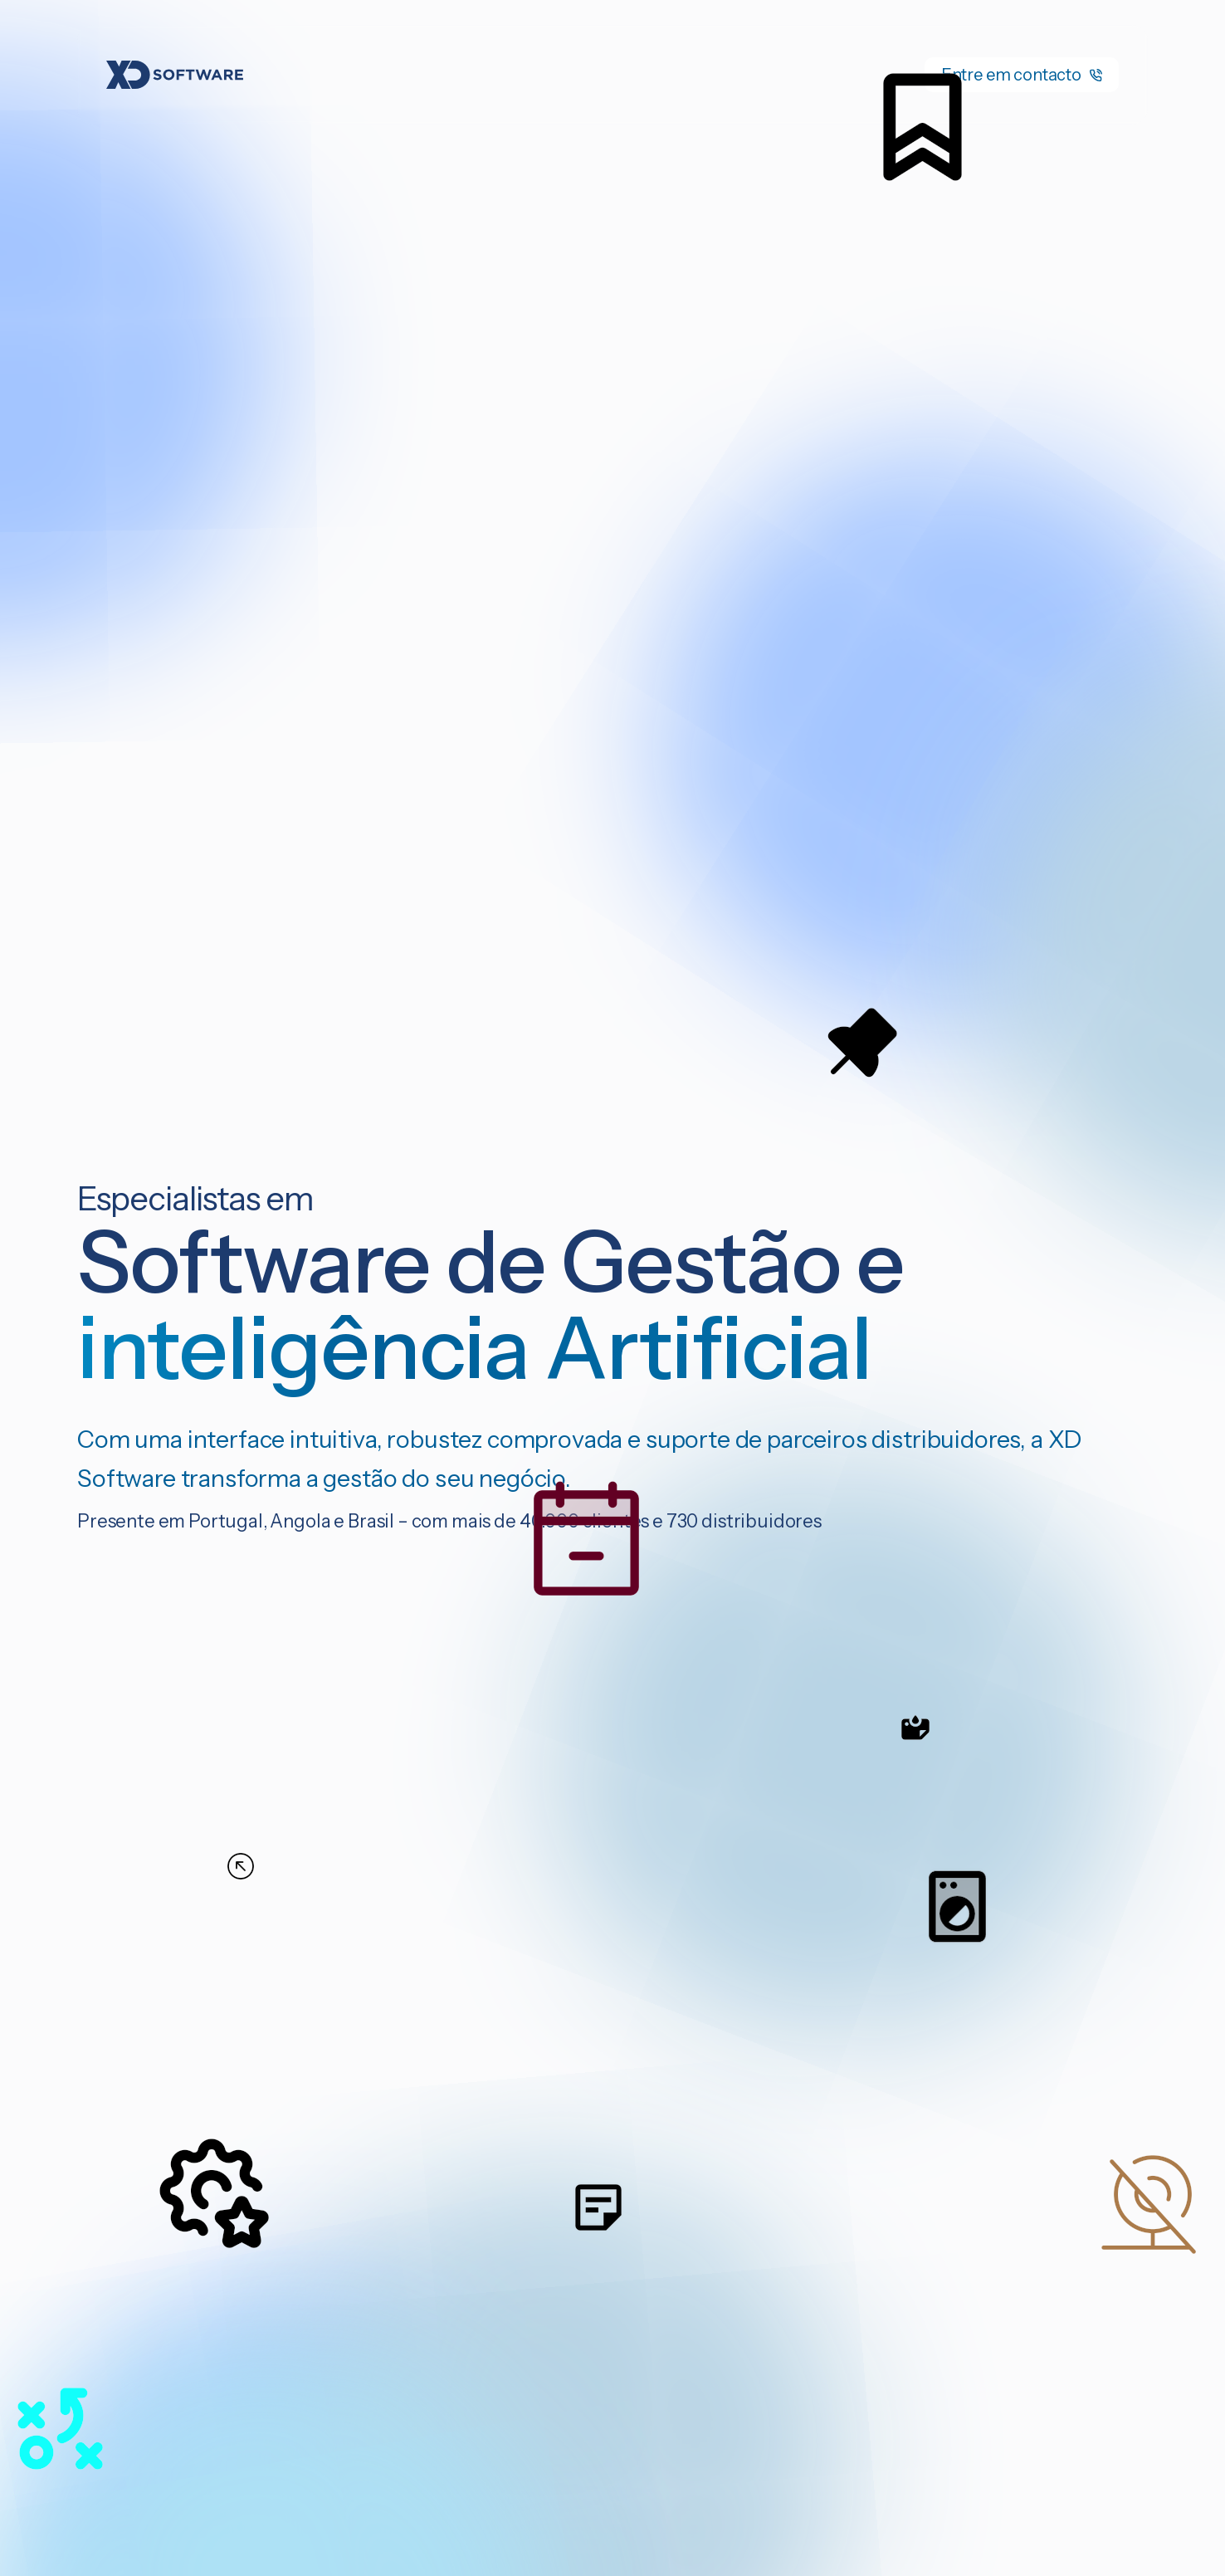  What do you see at coordinates (56, 2428) in the screenshot?
I see `view strategy or game plan` at bounding box center [56, 2428].